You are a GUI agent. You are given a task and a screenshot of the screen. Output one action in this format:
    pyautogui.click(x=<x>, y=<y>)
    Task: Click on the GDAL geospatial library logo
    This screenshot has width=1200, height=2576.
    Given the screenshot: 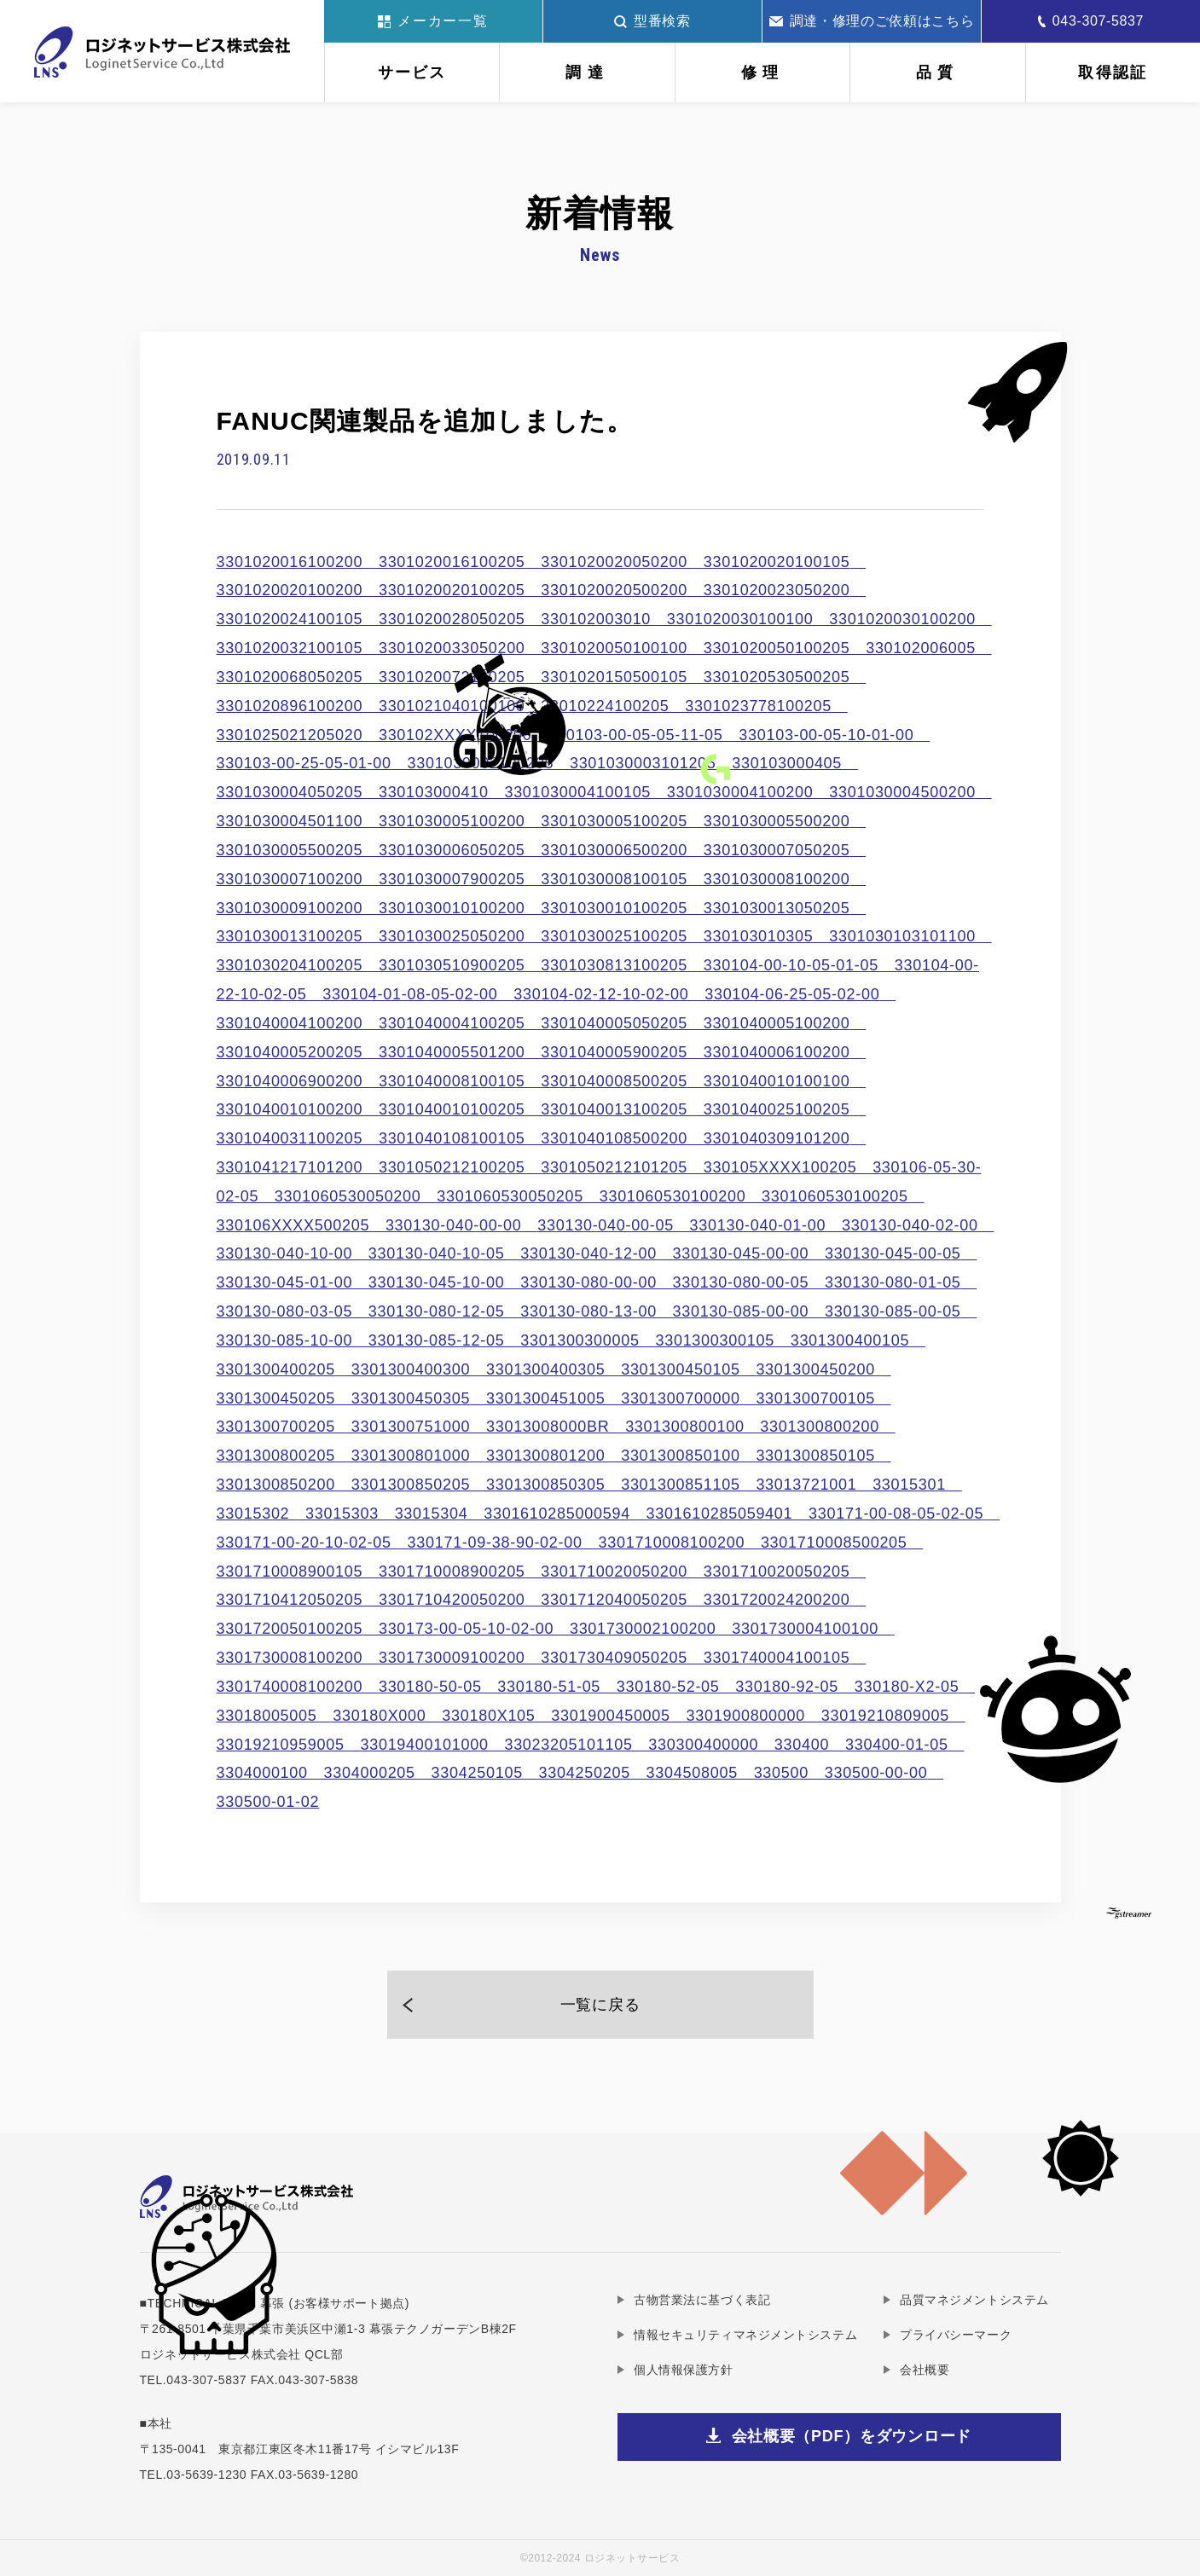 What is the action you would take?
    pyautogui.click(x=509, y=714)
    